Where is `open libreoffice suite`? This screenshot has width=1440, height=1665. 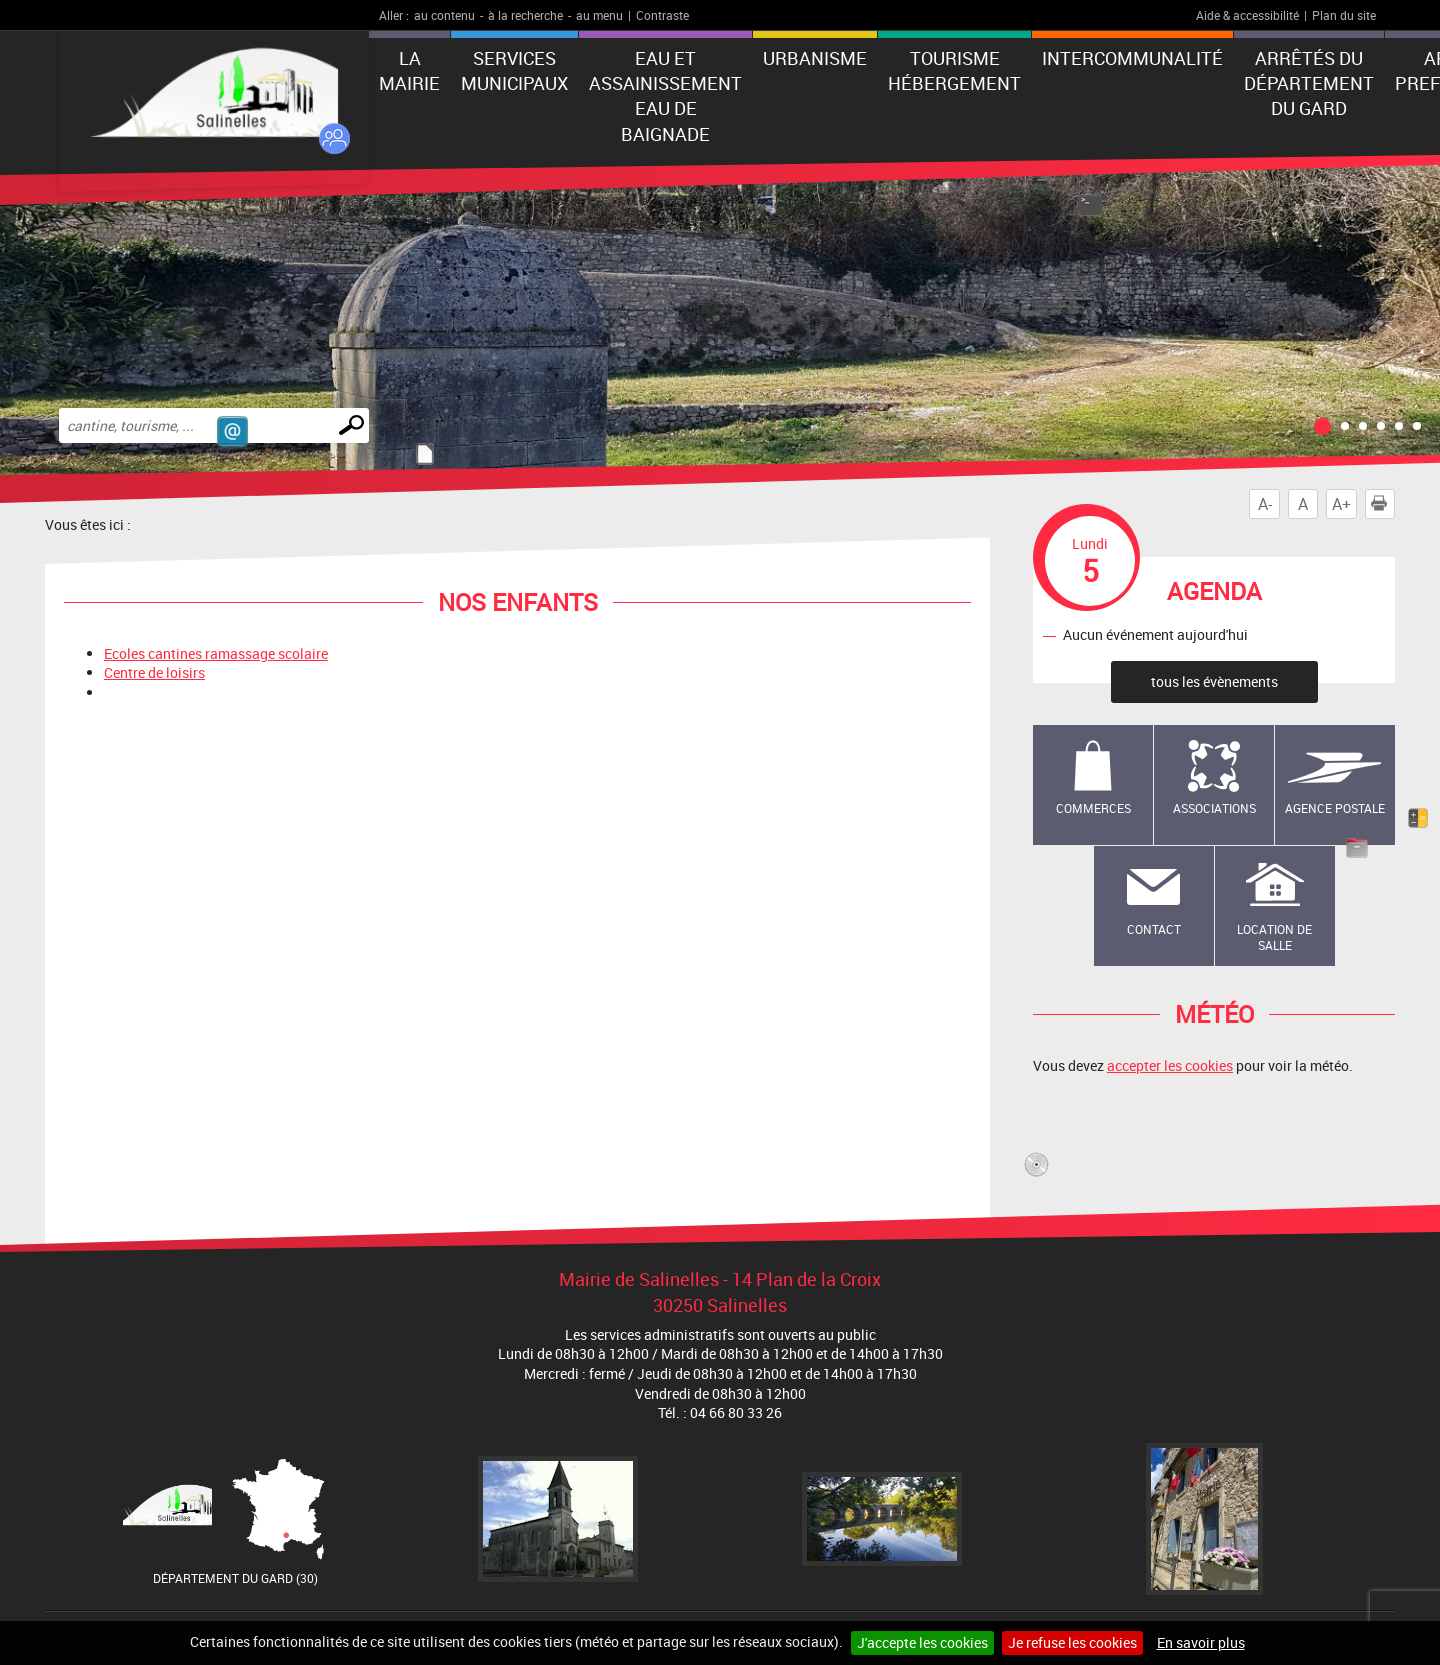 open libreoffice suite is located at coordinates (425, 454).